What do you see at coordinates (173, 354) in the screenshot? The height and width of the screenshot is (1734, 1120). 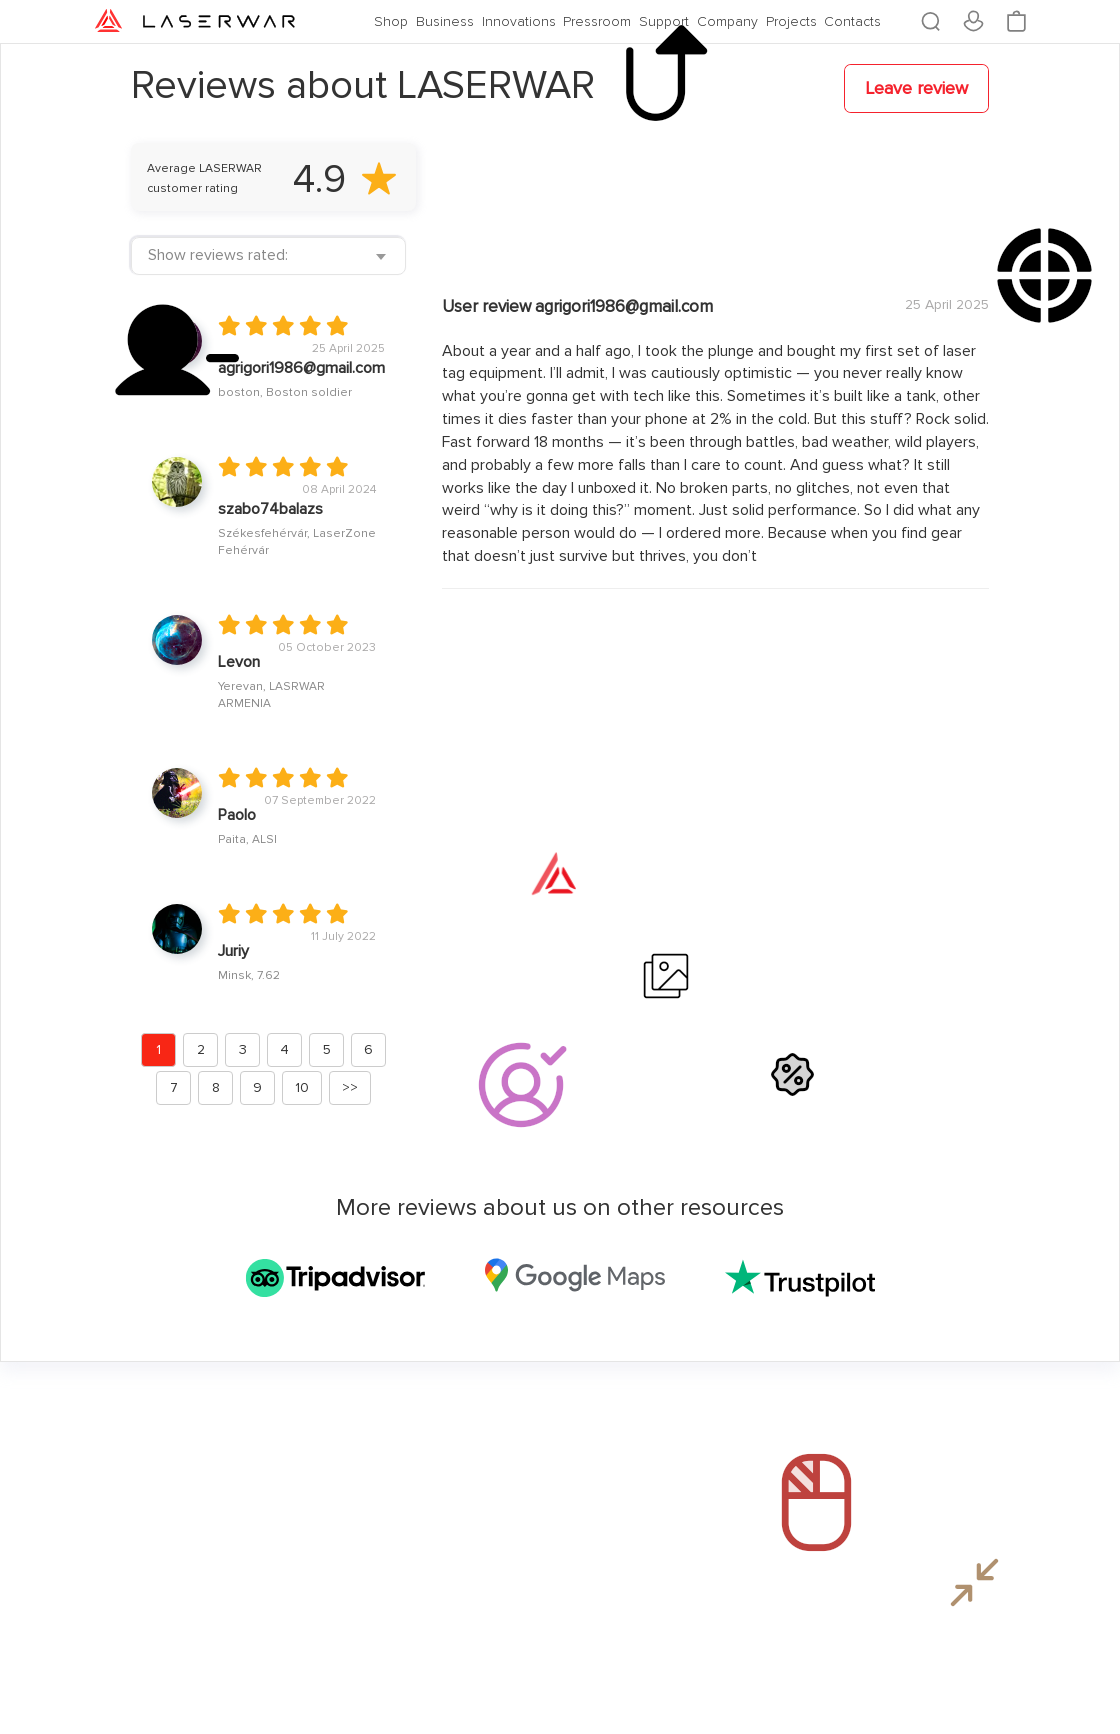 I see `remove a user or contact` at bounding box center [173, 354].